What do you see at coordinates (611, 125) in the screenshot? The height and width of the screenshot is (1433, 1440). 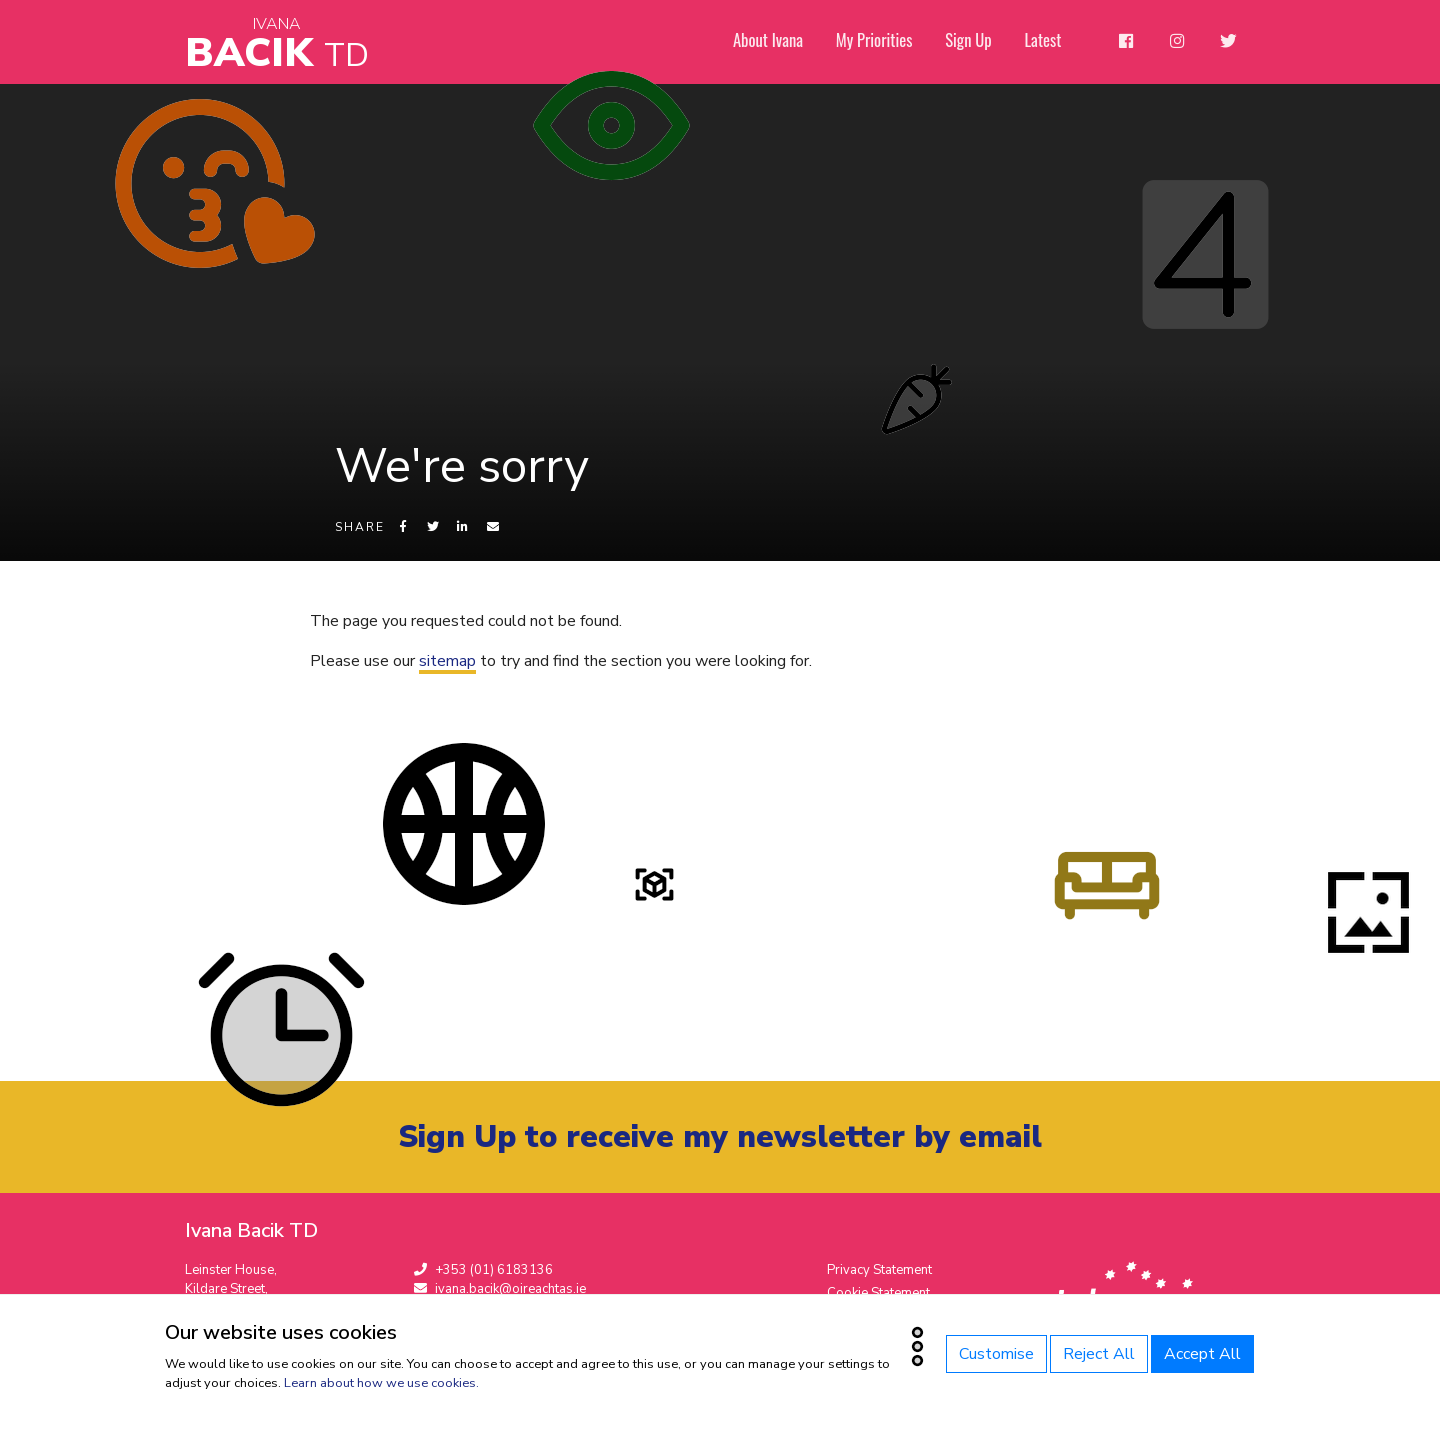 I see `view or preview content` at bounding box center [611, 125].